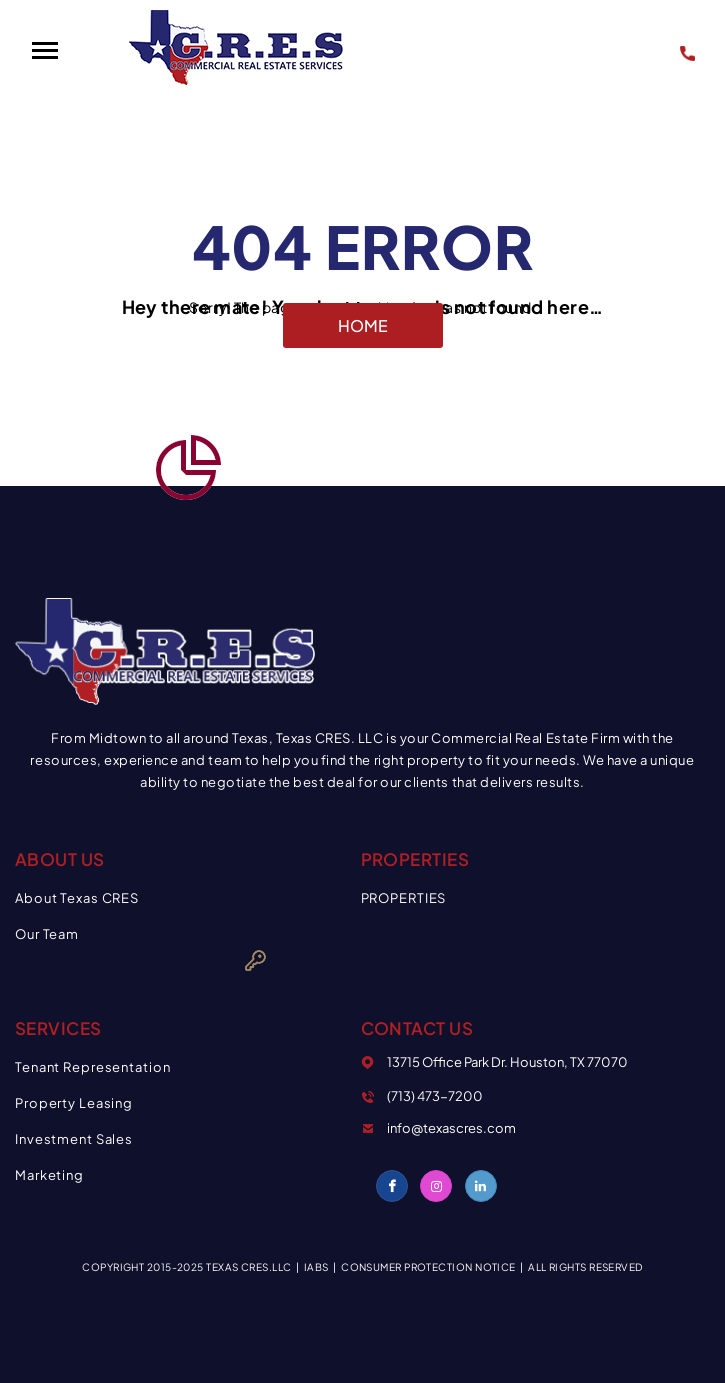 Image resolution: width=725 pixels, height=1383 pixels. Describe the element at coordinates (255, 960) in the screenshot. I see `access security or authentication settings` at that location.